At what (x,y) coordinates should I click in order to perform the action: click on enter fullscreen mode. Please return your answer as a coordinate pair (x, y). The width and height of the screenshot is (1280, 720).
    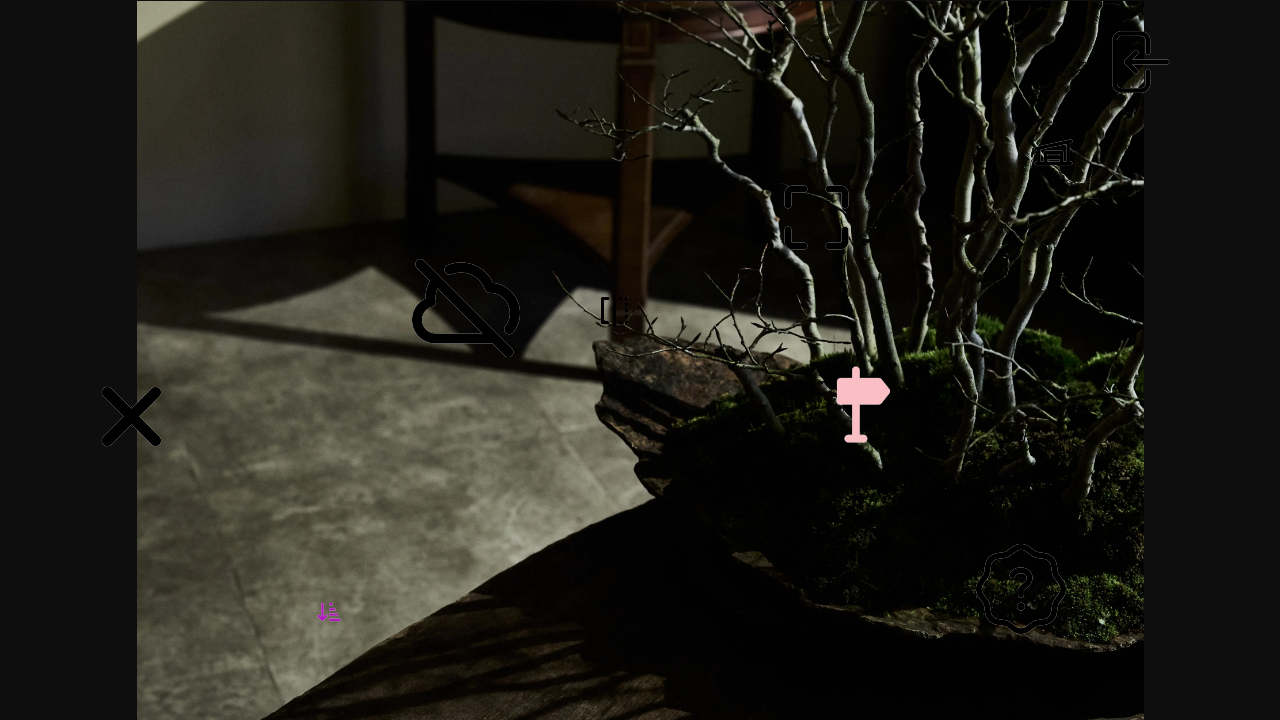
    Looking at the image, I should click on (816, 217).